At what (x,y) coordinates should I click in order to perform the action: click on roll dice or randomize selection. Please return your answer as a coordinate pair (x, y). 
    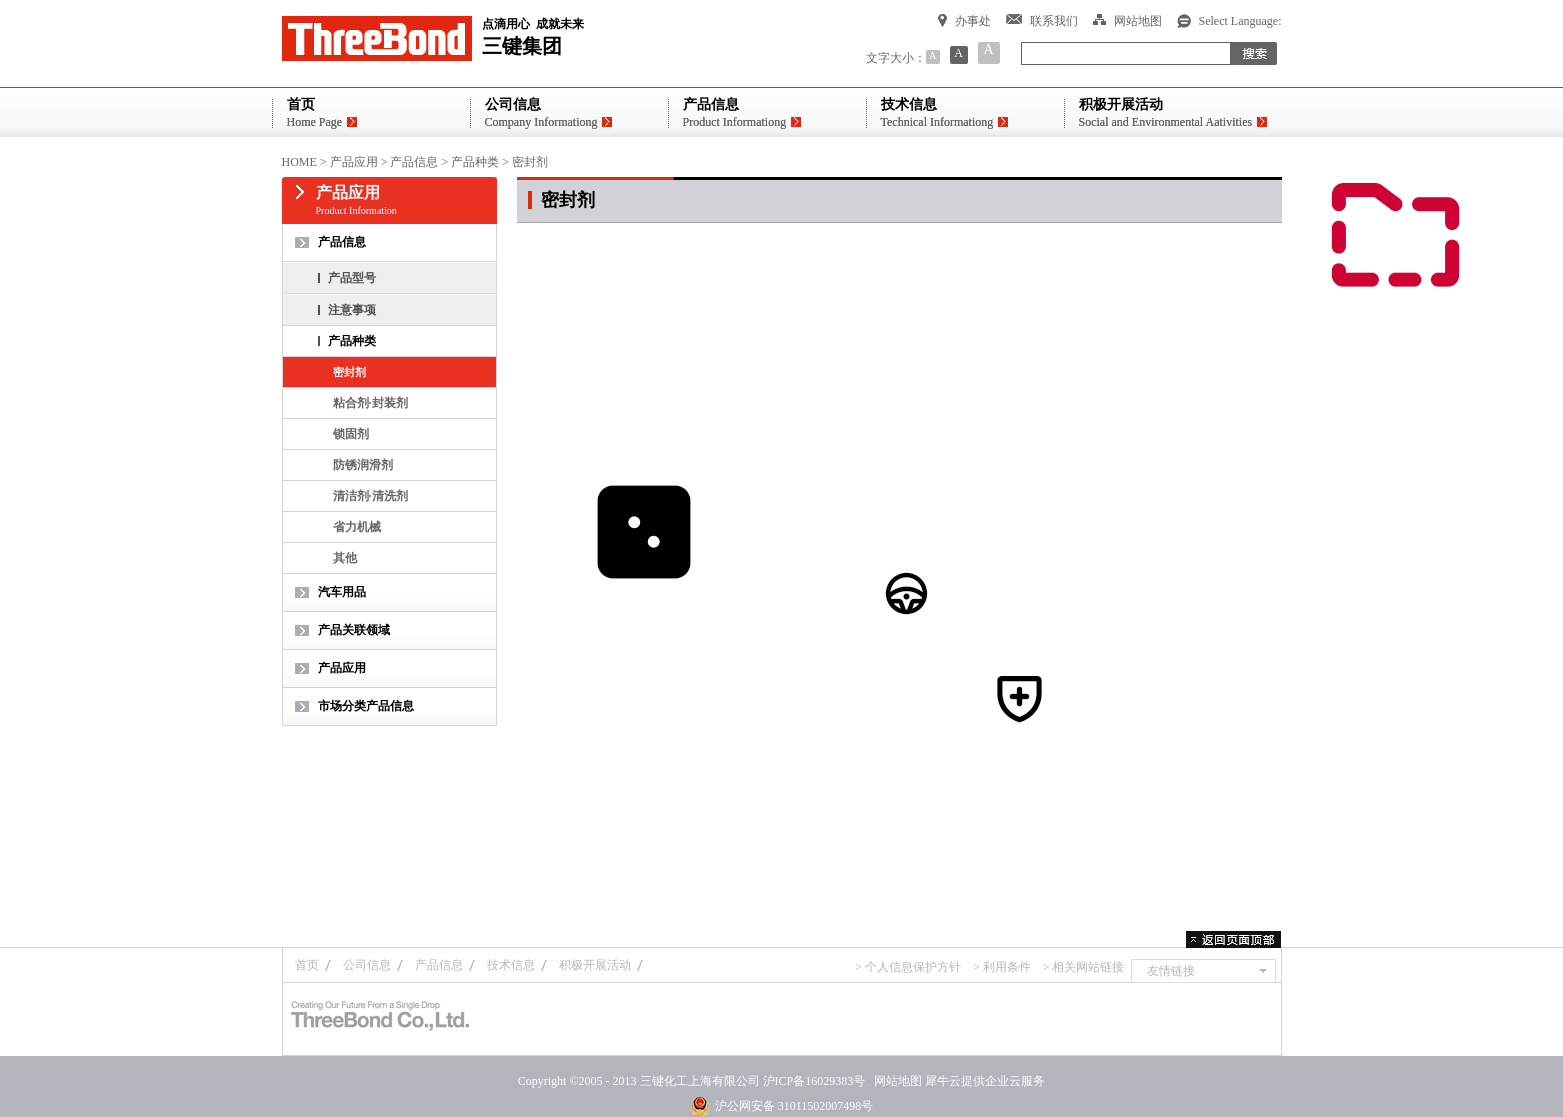
    Looking at the image, I should click on (644, 532).